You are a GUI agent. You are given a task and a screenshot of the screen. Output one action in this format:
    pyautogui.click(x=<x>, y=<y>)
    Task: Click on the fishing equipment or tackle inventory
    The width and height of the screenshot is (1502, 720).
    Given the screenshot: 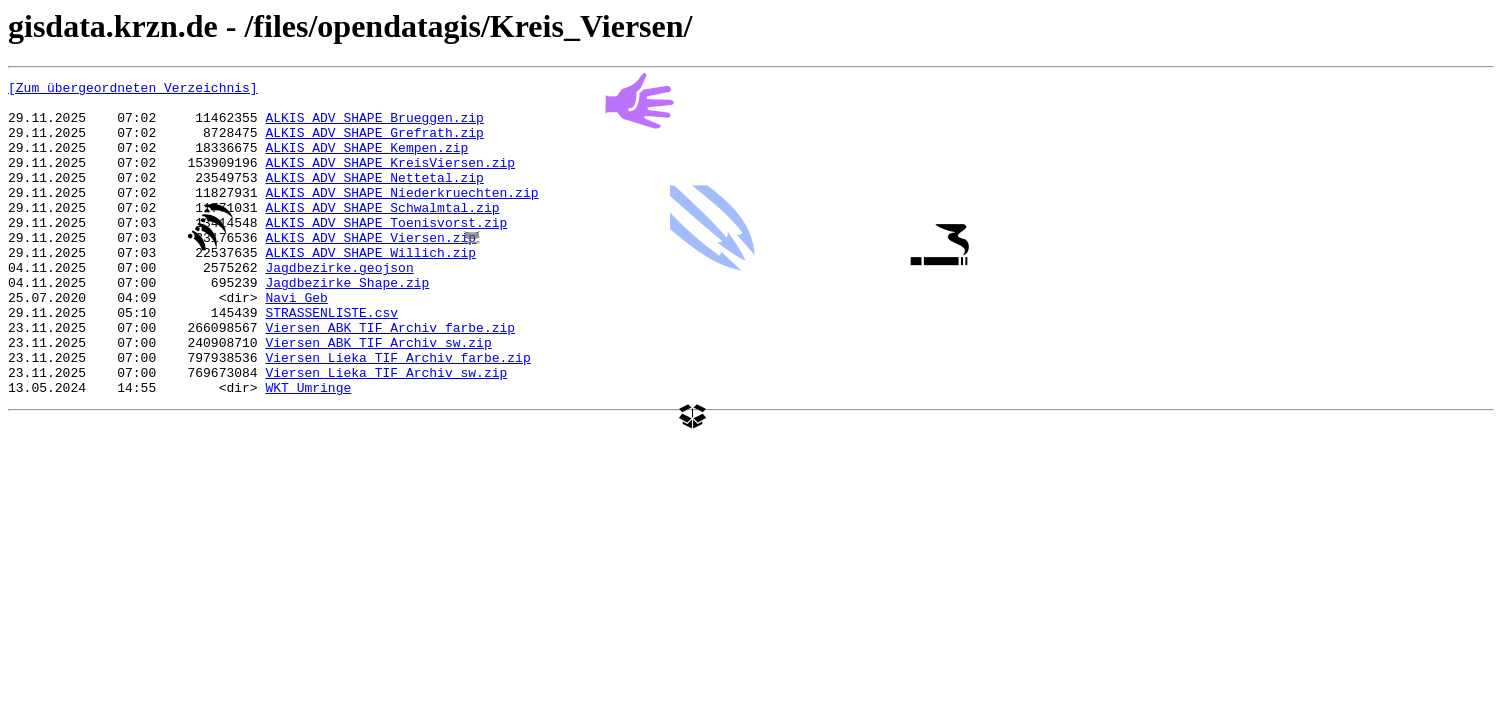 What is the action you would take?
    pyautogui.click(x=711, y=227)
    